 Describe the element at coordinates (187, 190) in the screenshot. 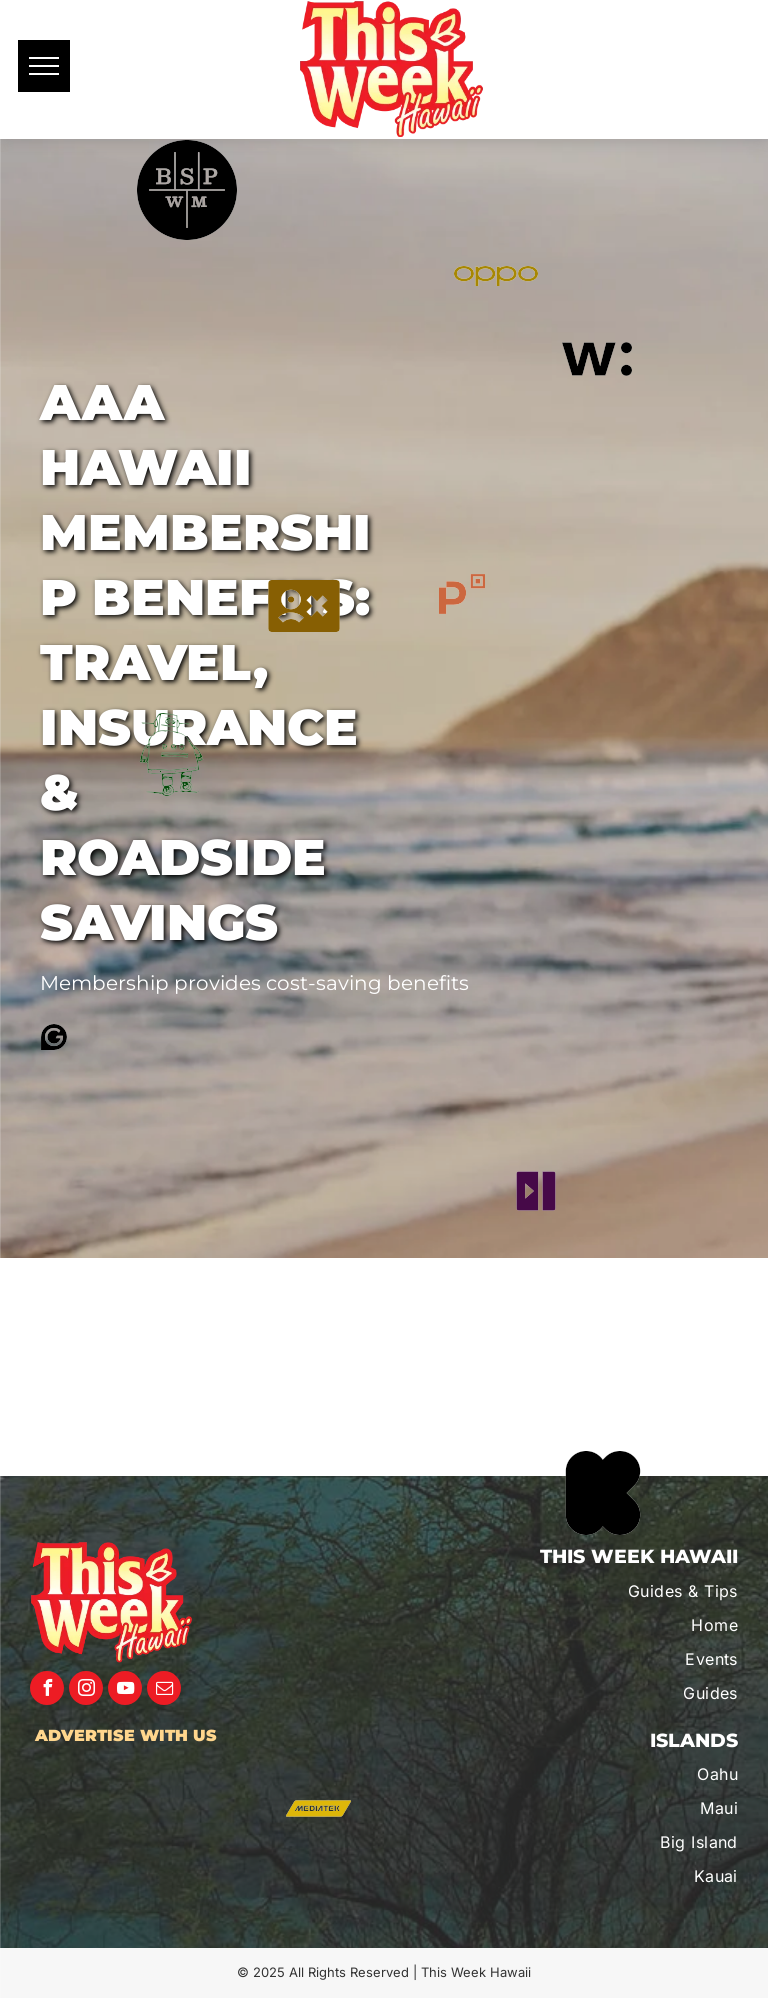

I see `bspwm tiling window manager logo` at that location.